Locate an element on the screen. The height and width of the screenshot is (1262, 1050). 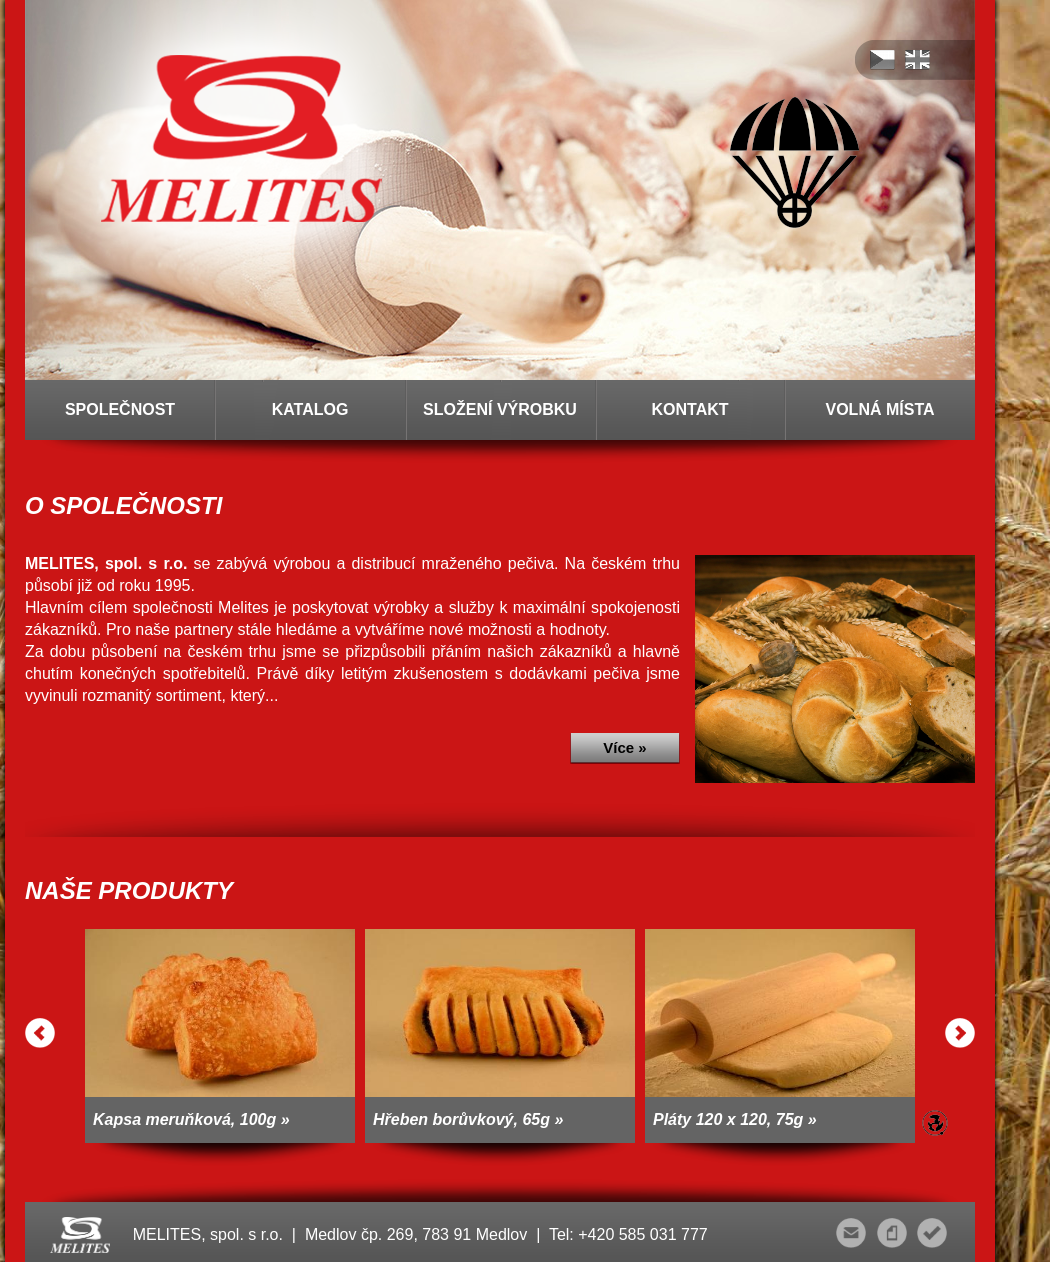
airdrop or delivery incoming is located at coordinates (794, 162).